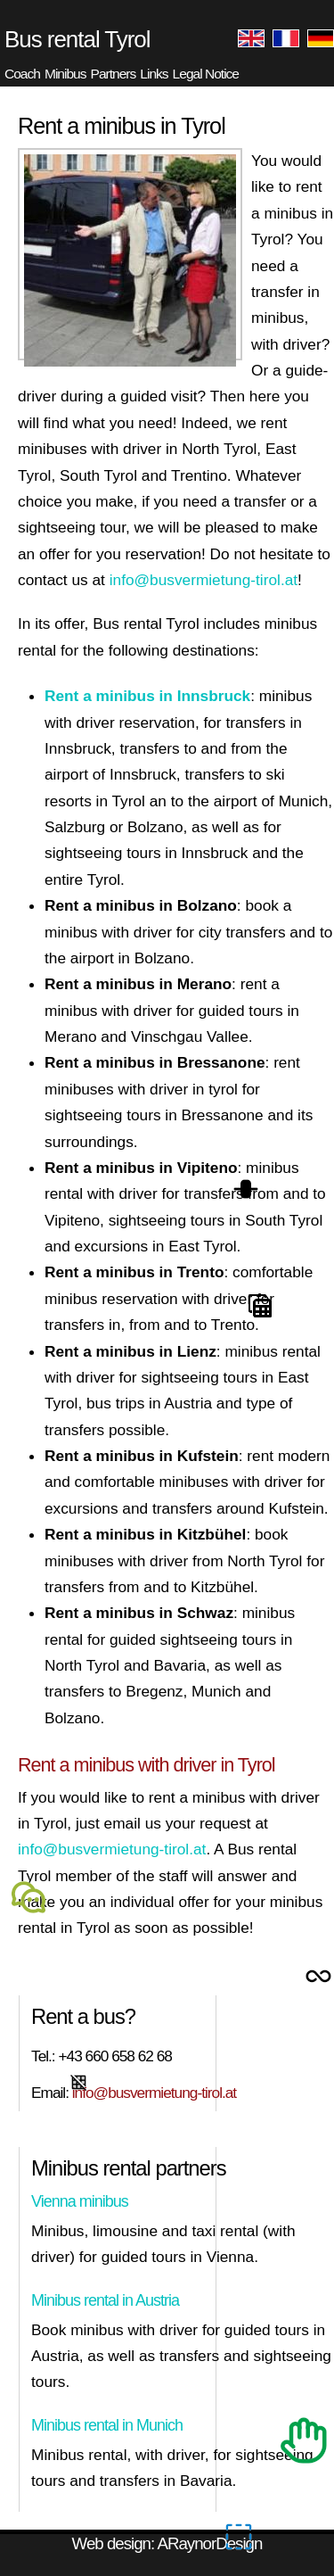  I want to click on stop or pause an action, so click(304, 2440).